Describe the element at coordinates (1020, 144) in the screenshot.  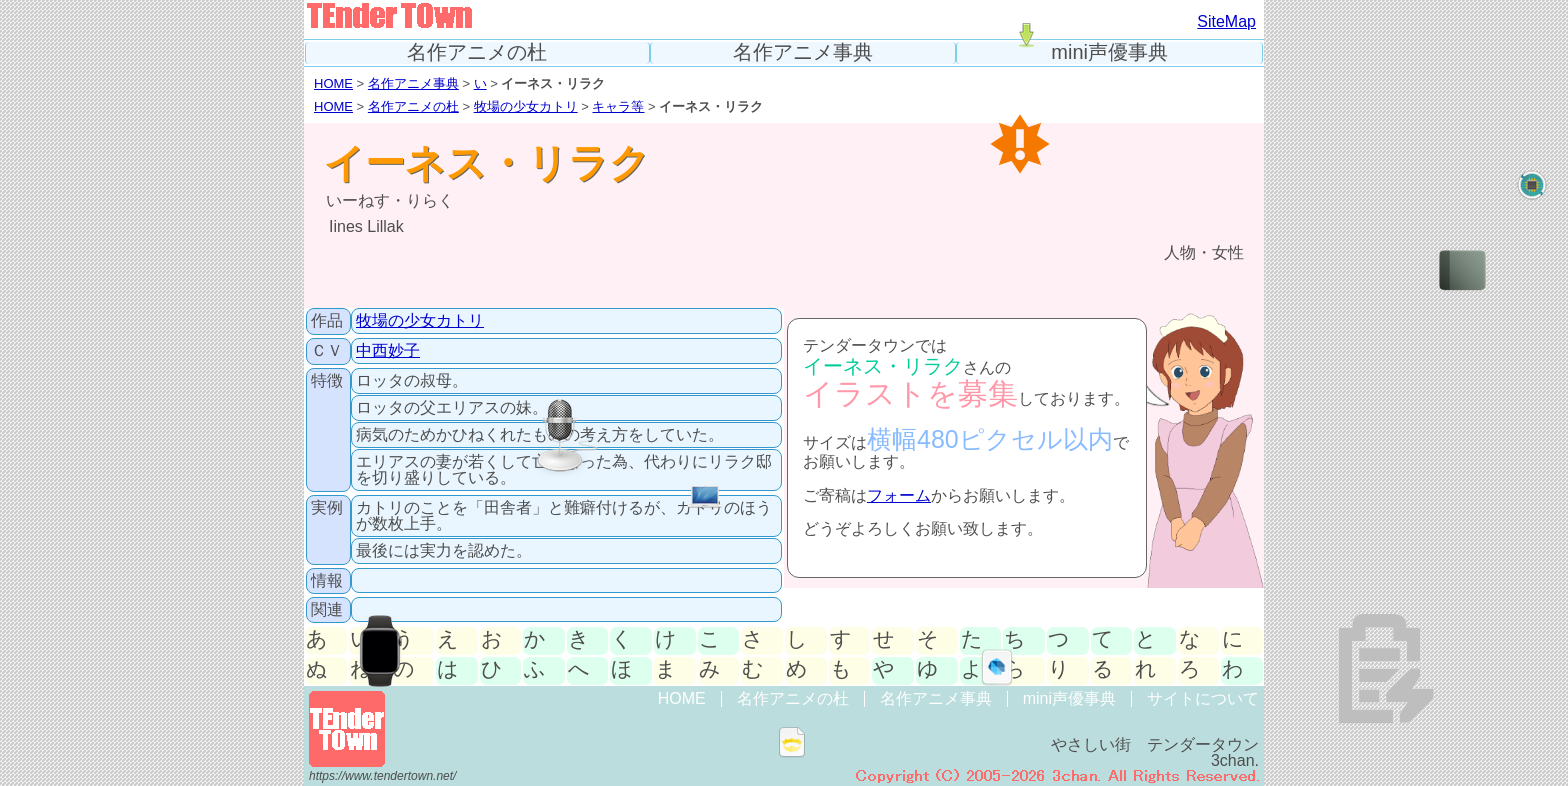
I see `indicates a critical software update is available` at that location.